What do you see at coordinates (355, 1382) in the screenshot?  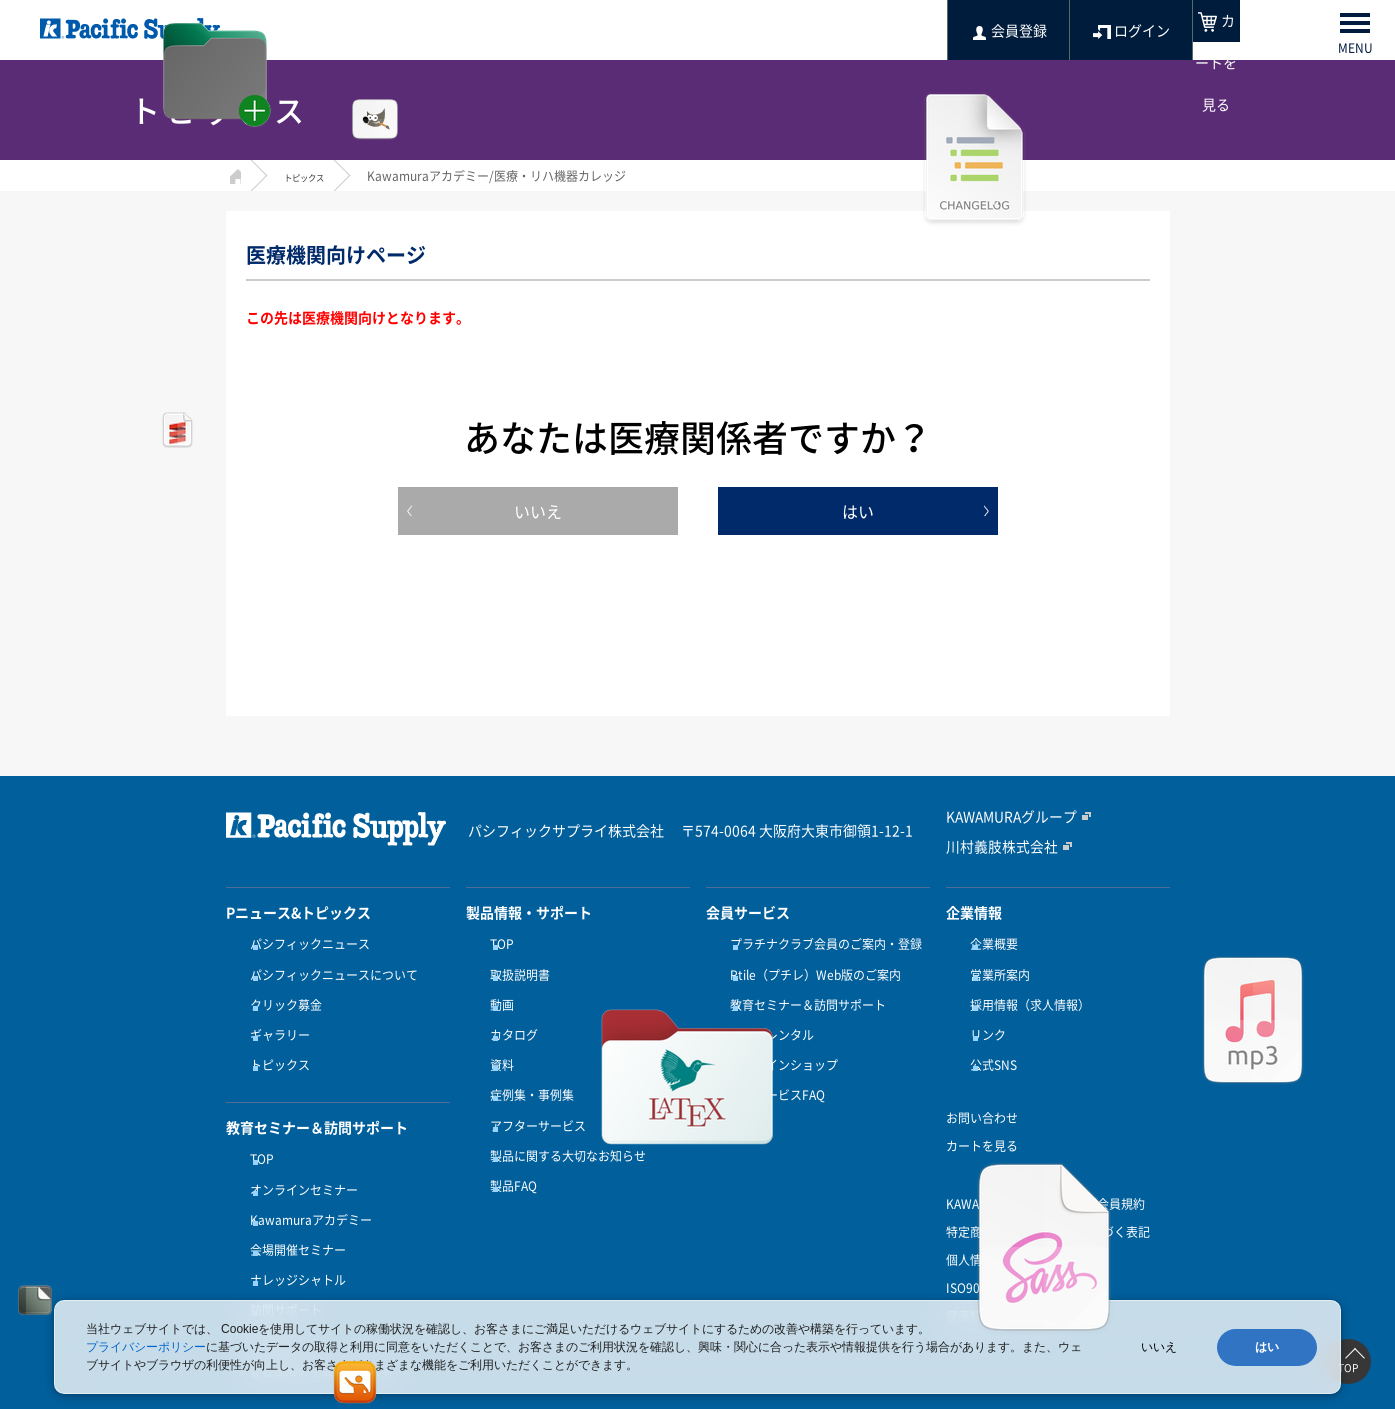 I see `open Apple Classroom app` at bounding box center [355, 1382].